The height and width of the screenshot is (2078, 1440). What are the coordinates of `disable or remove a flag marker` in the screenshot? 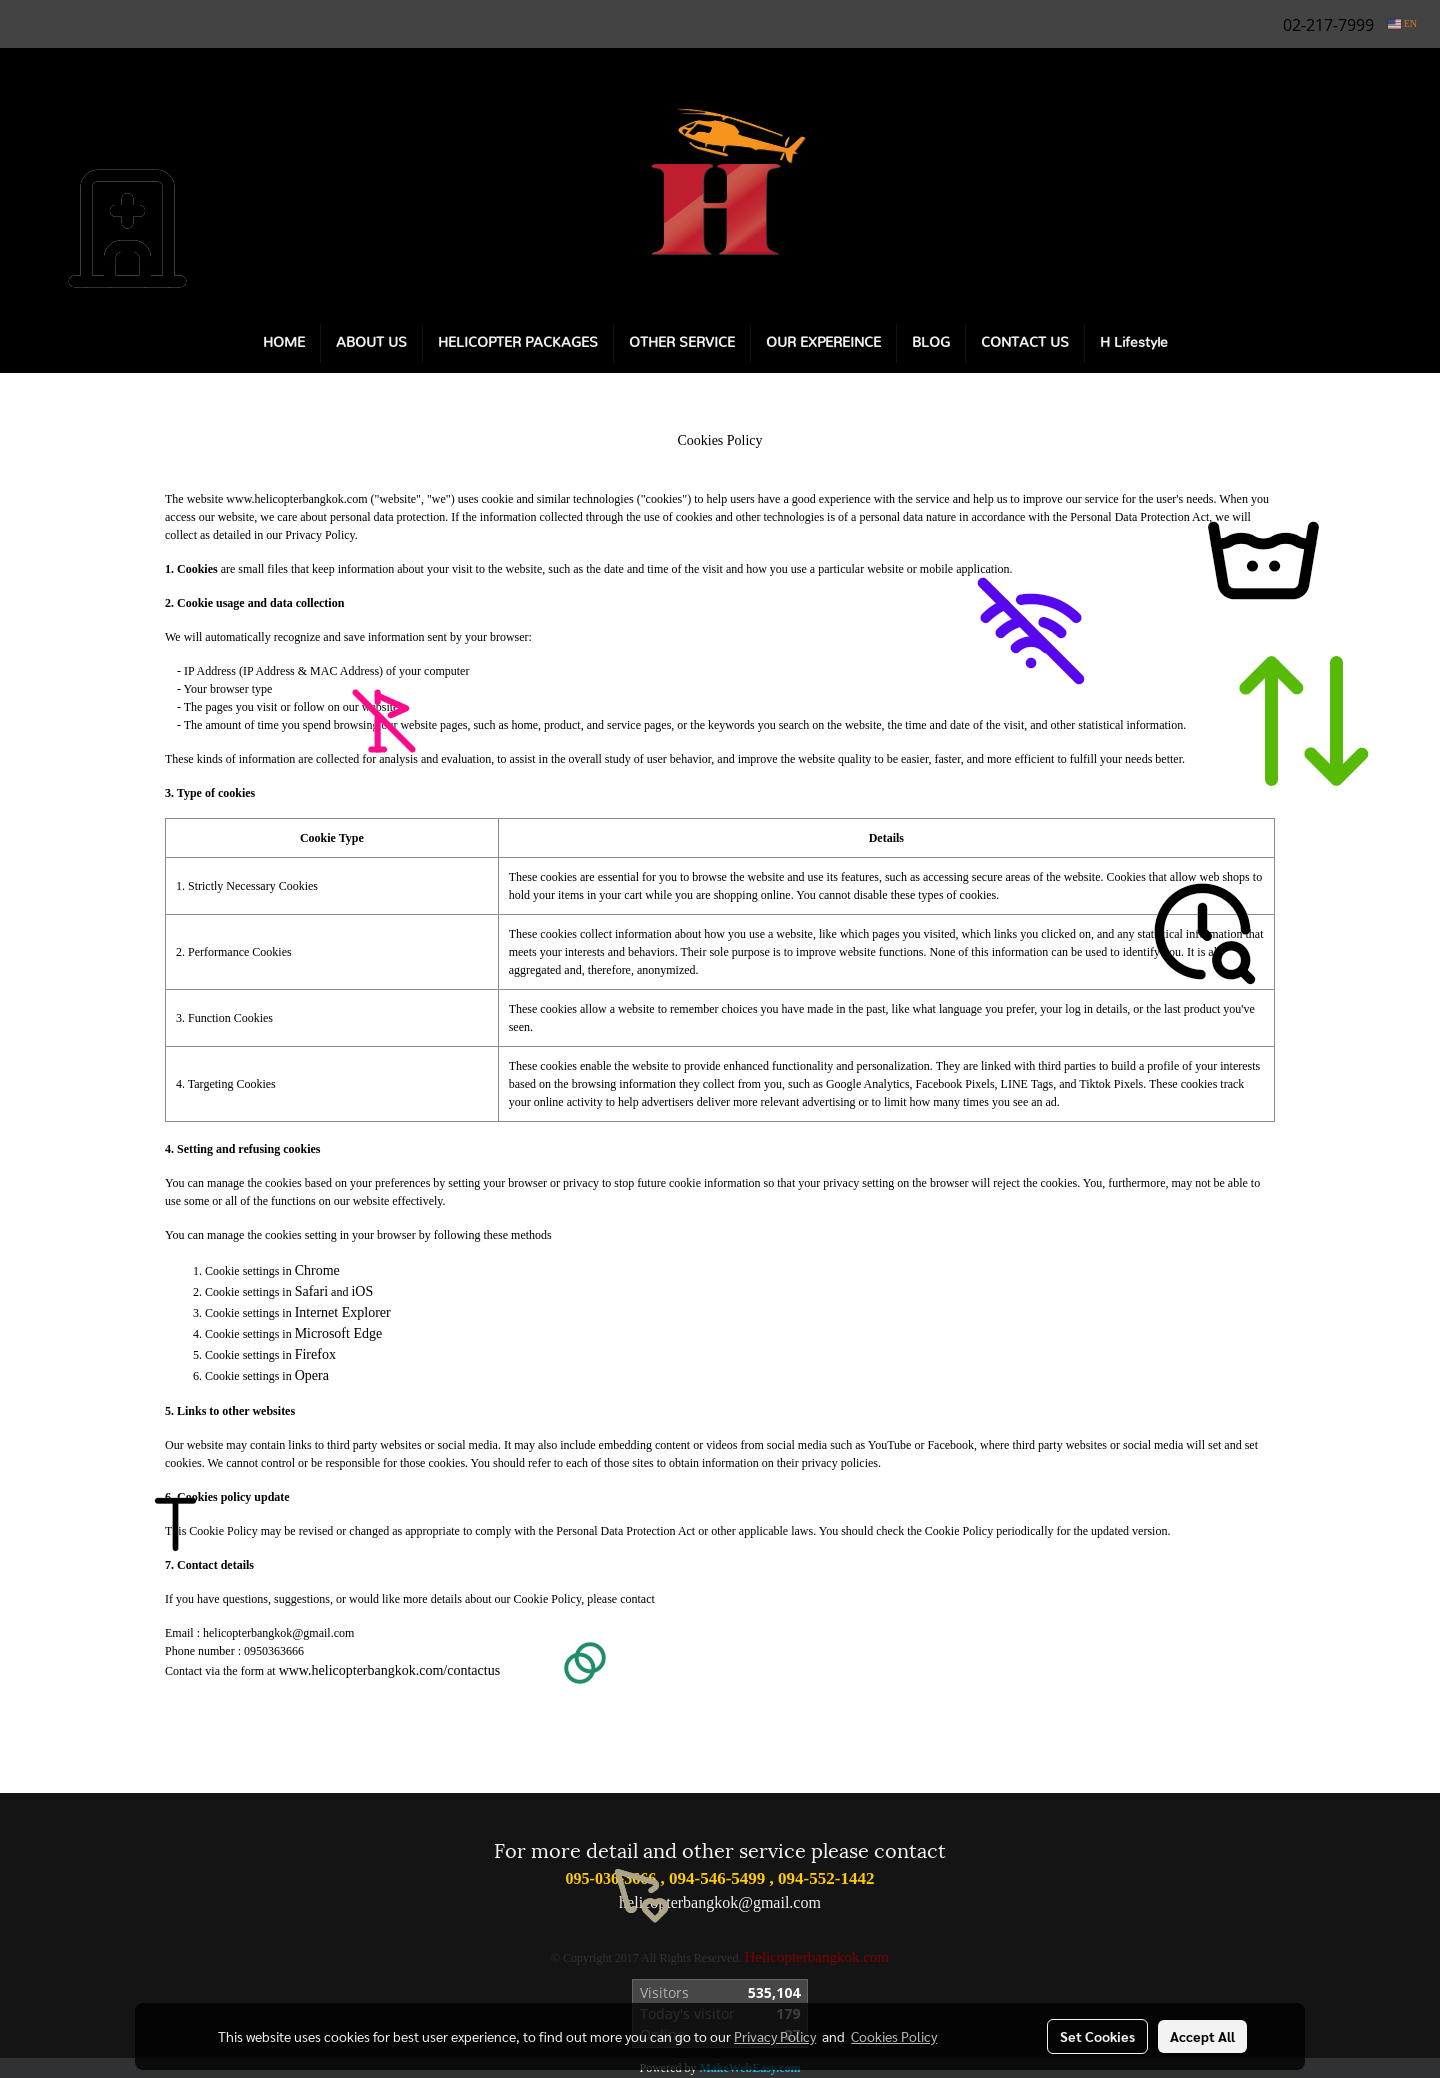 It's located at (384, 721).